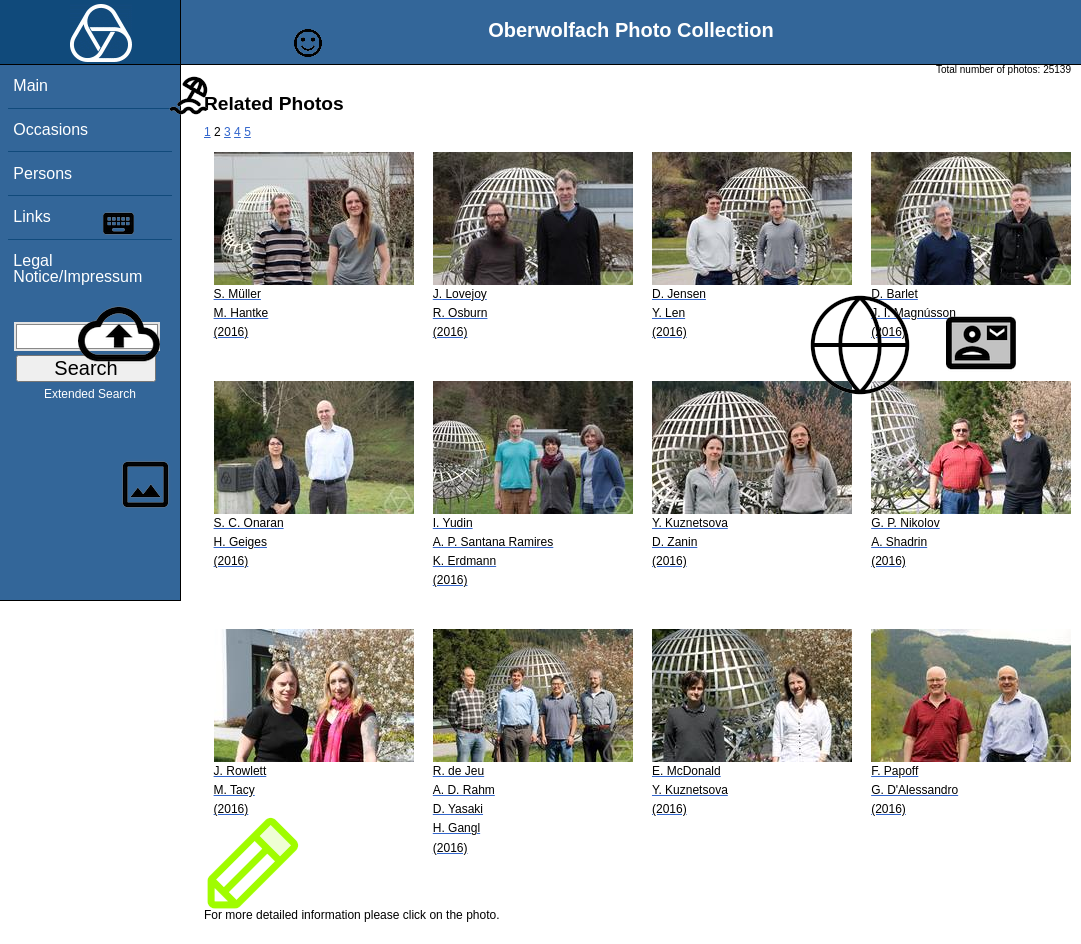 This screenshot has width=1081, height=944. I want to click on view image or photo, so click(145, 484).